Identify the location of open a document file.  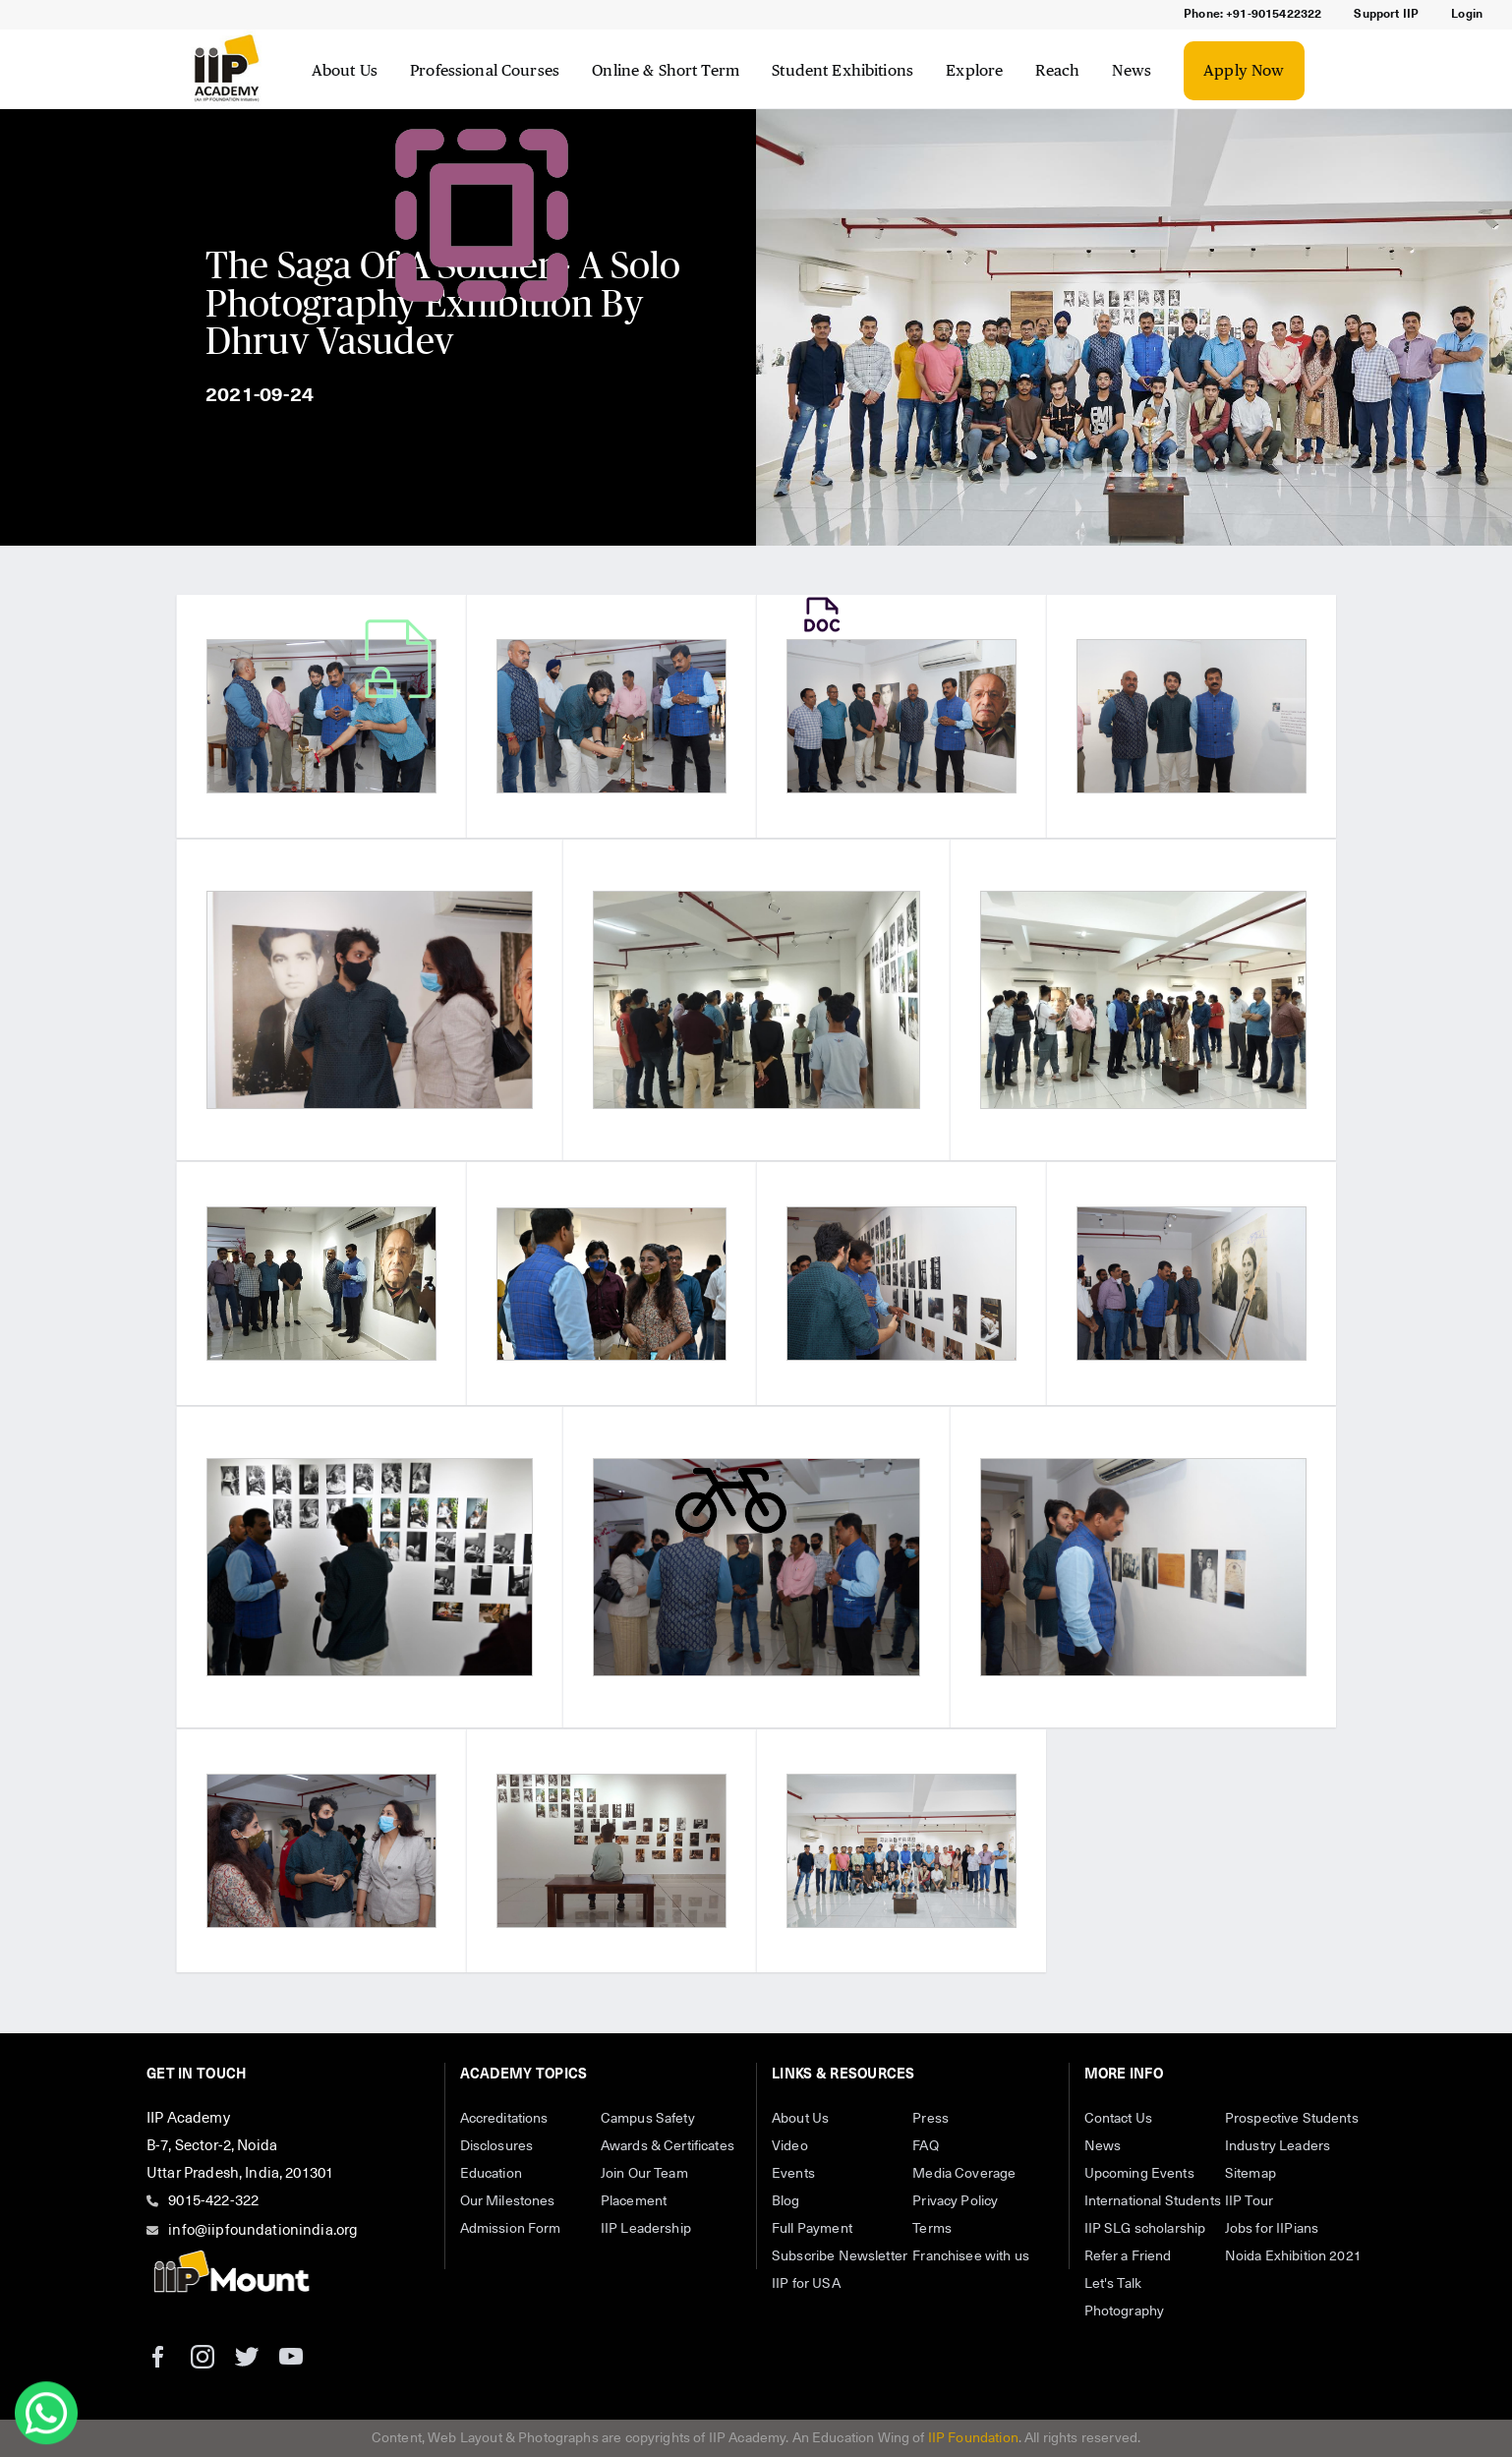
(822, 615).